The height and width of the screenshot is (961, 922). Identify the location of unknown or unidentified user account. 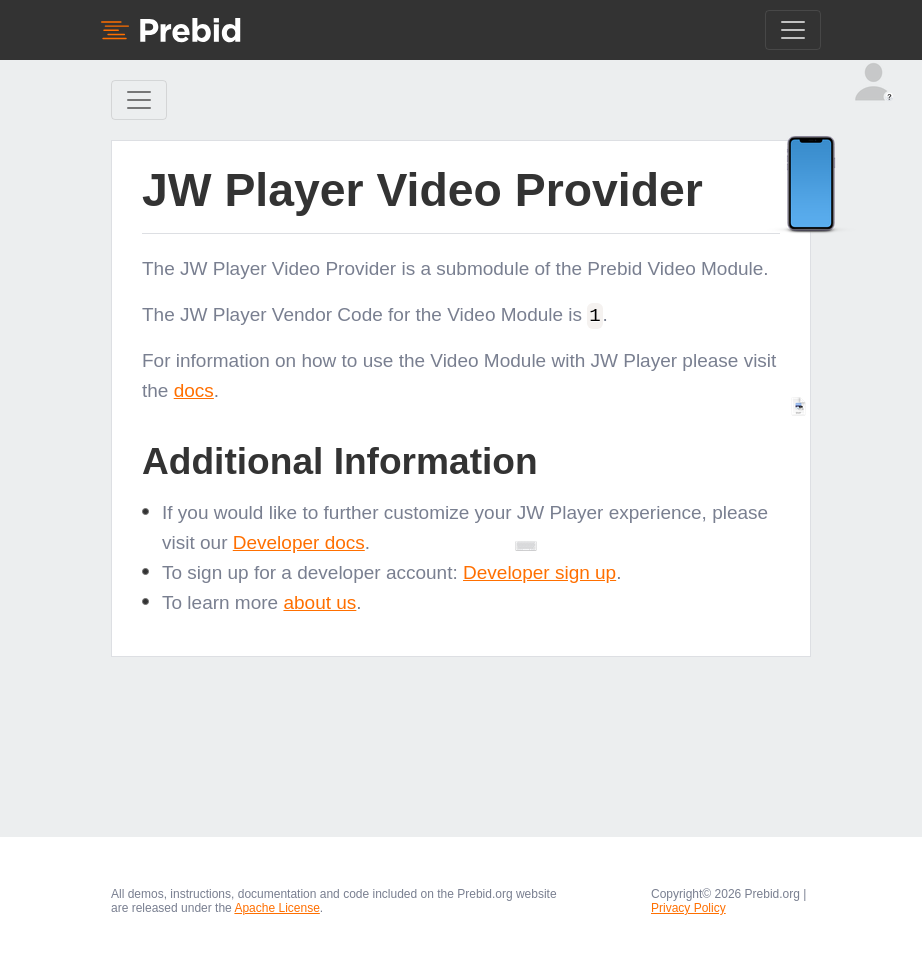
(873, 81).